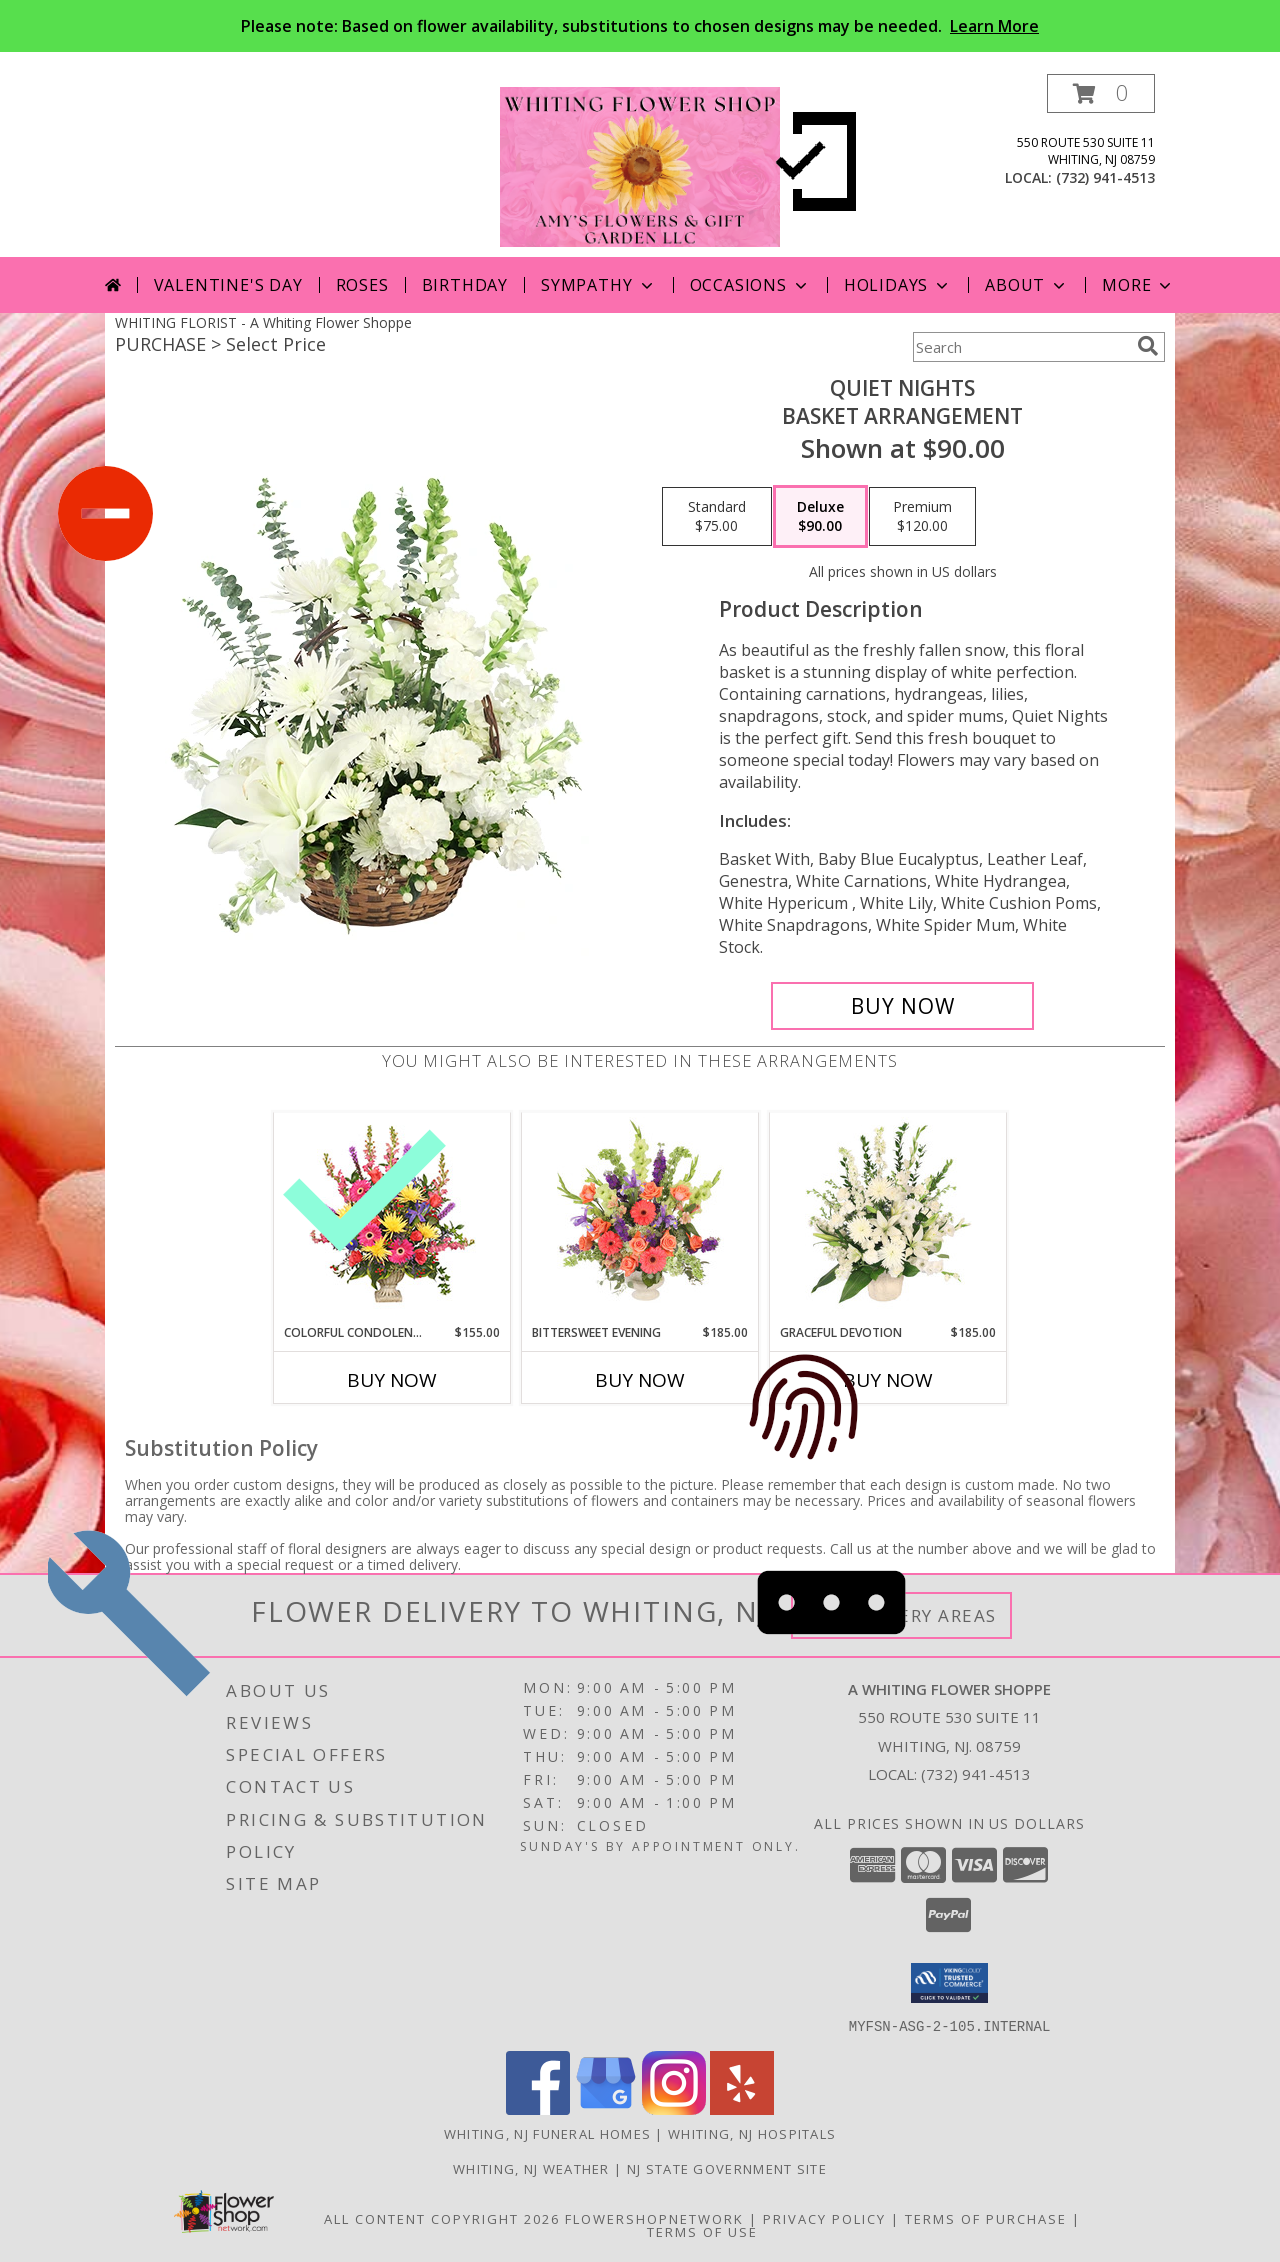 This screenshot has width=1280, height=2262. What do you see at coordinates (805, 1407) in the screenshot?
I see `authenticate with biometric fingerprint` at bounding box center [805, 1407].